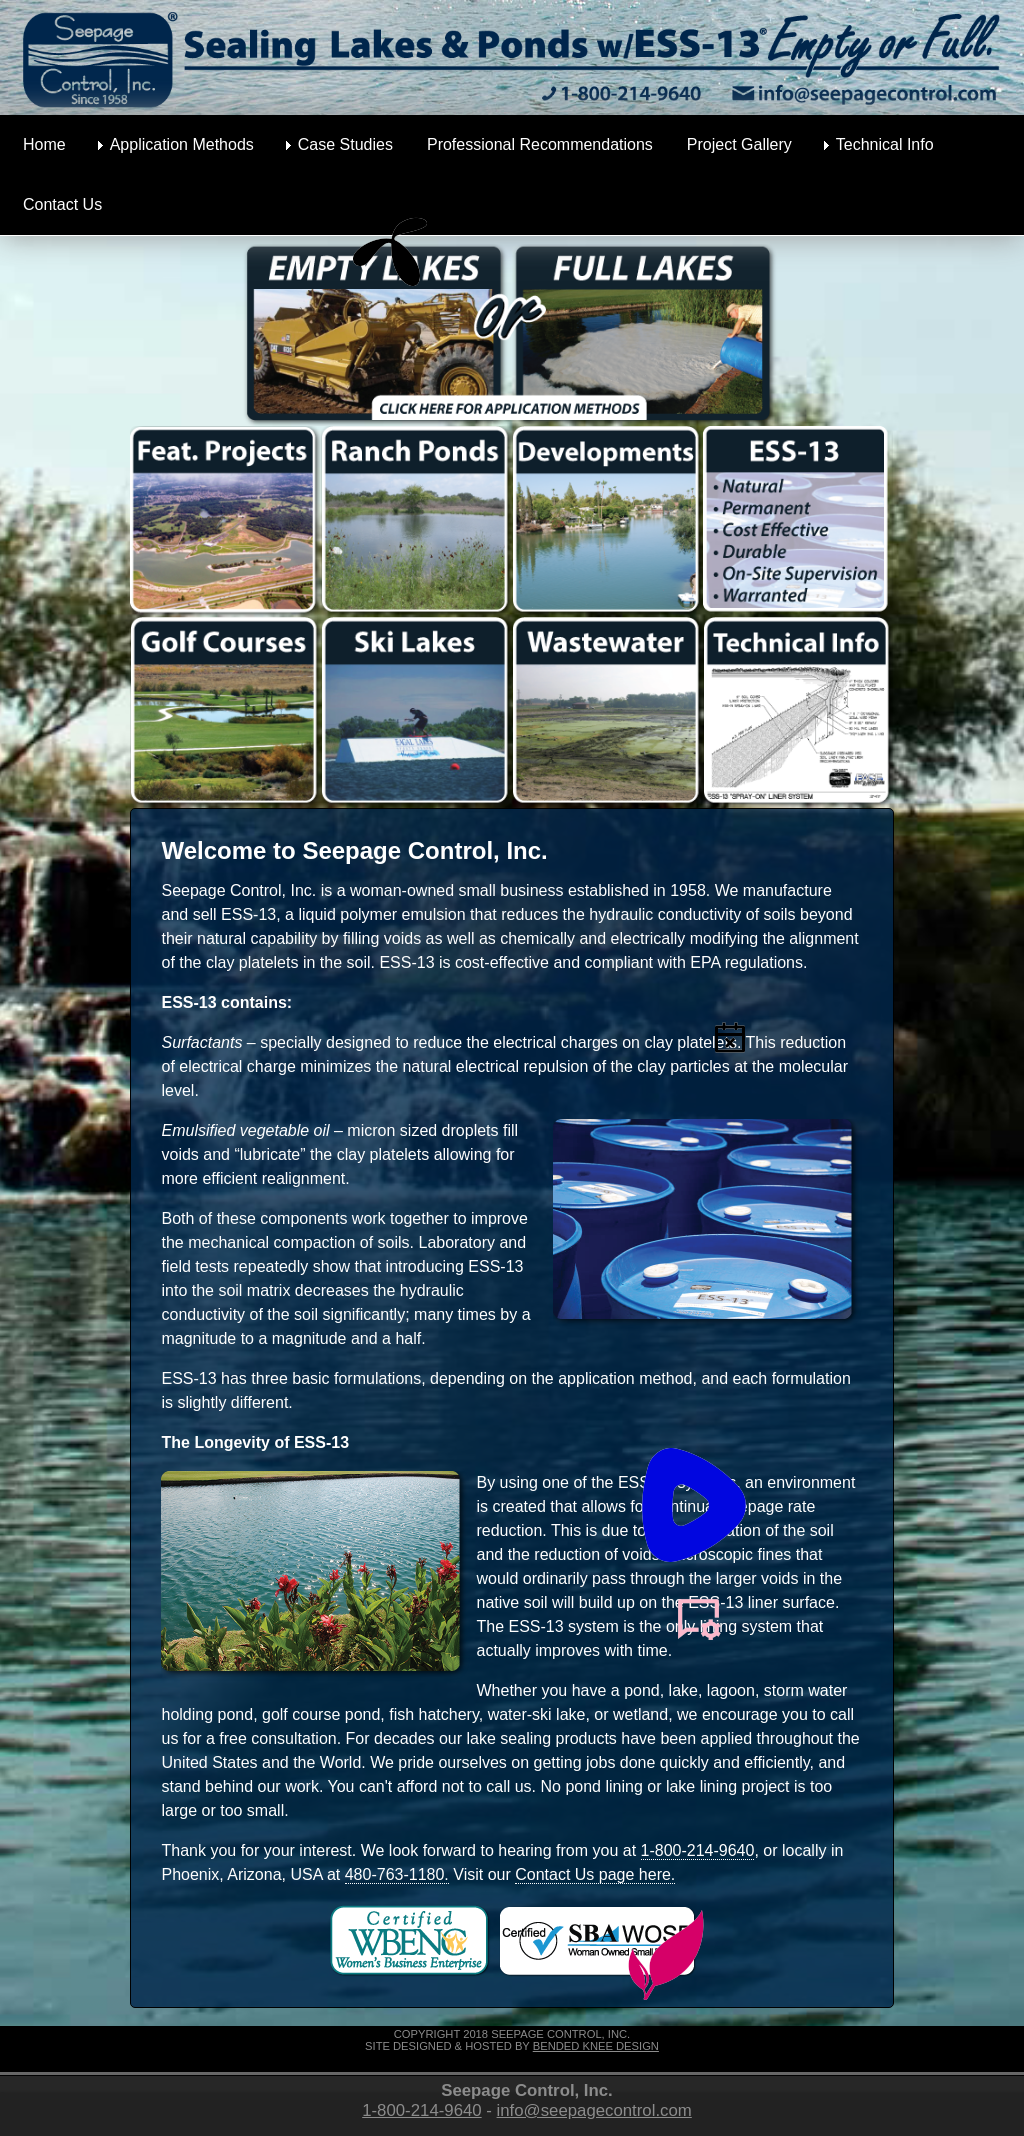 The image size is (1024, 2136). Describe the element at coordinates (694, 1505) in the screenshot. I see `open the Rumble app` at that location.